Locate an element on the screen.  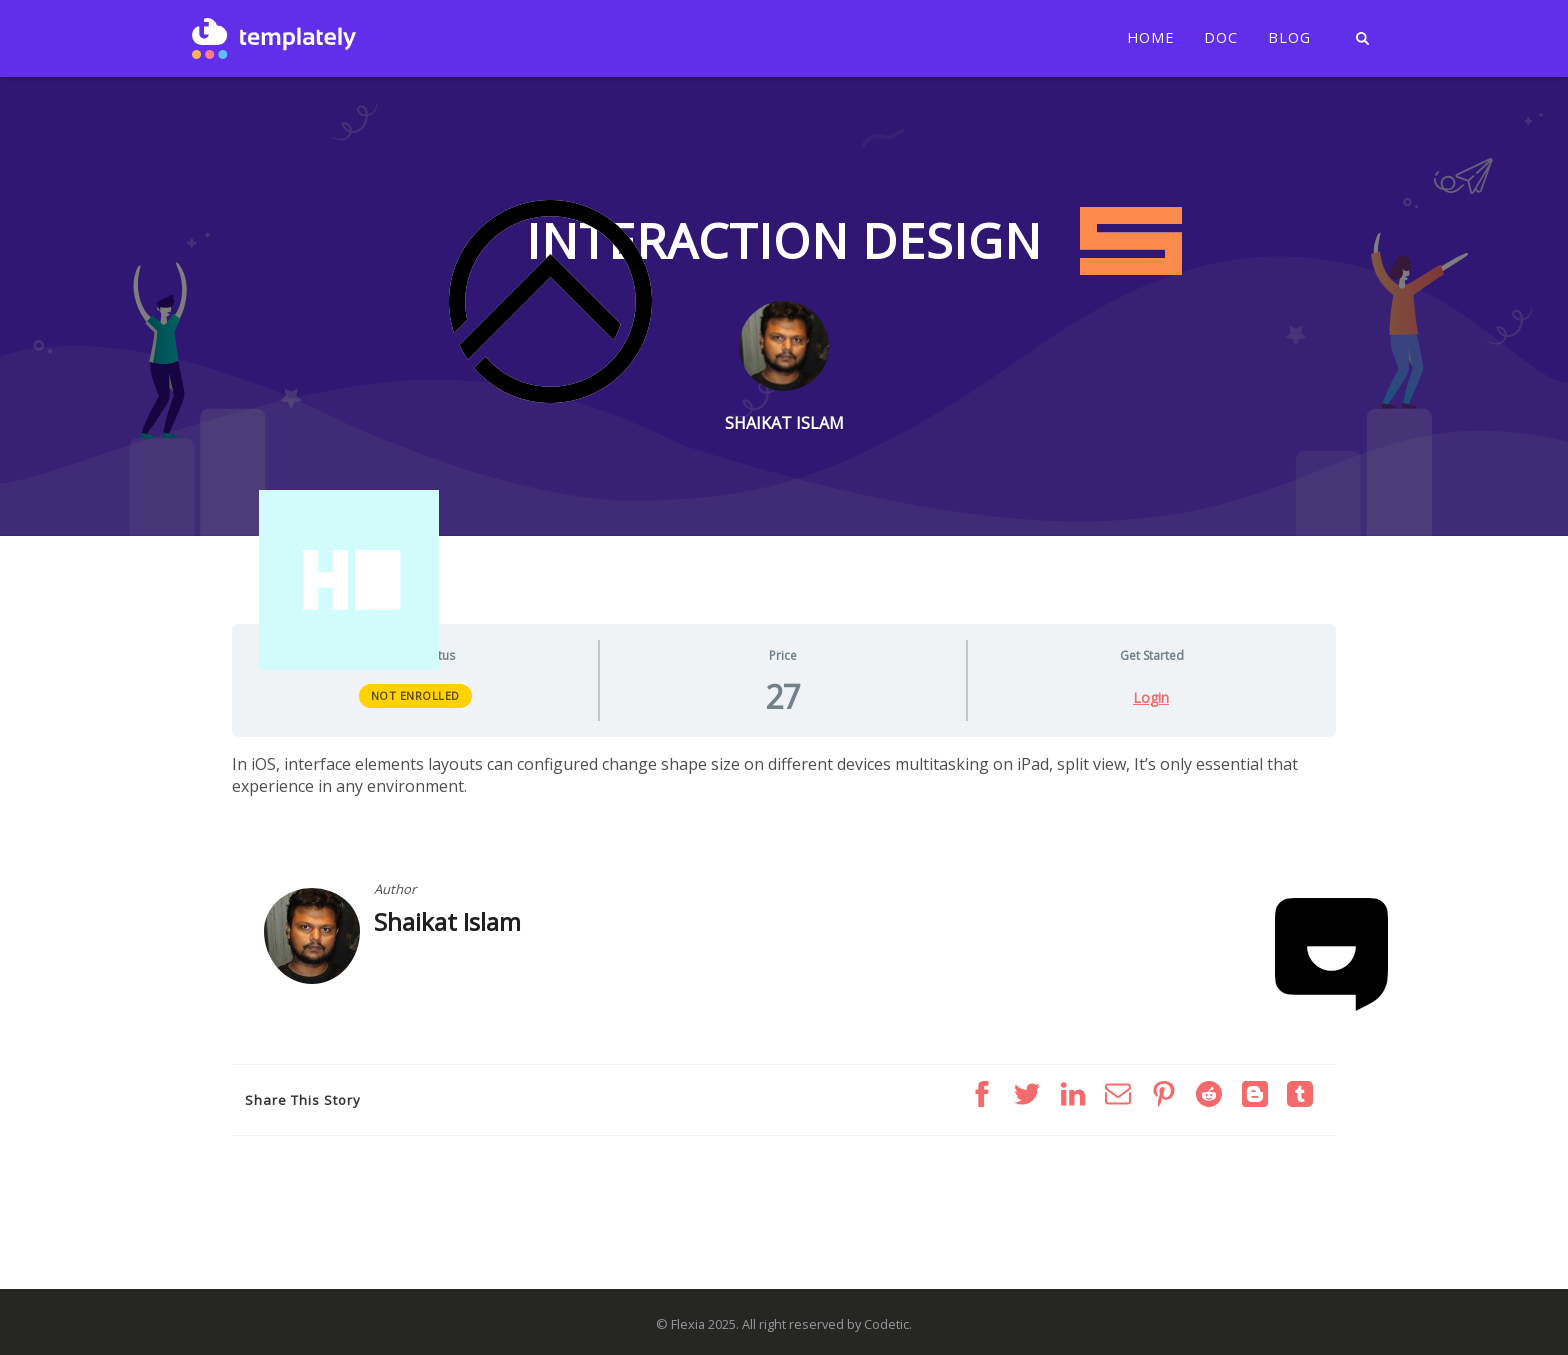
link to HackerRank profile is located at coordinates (349, 580).